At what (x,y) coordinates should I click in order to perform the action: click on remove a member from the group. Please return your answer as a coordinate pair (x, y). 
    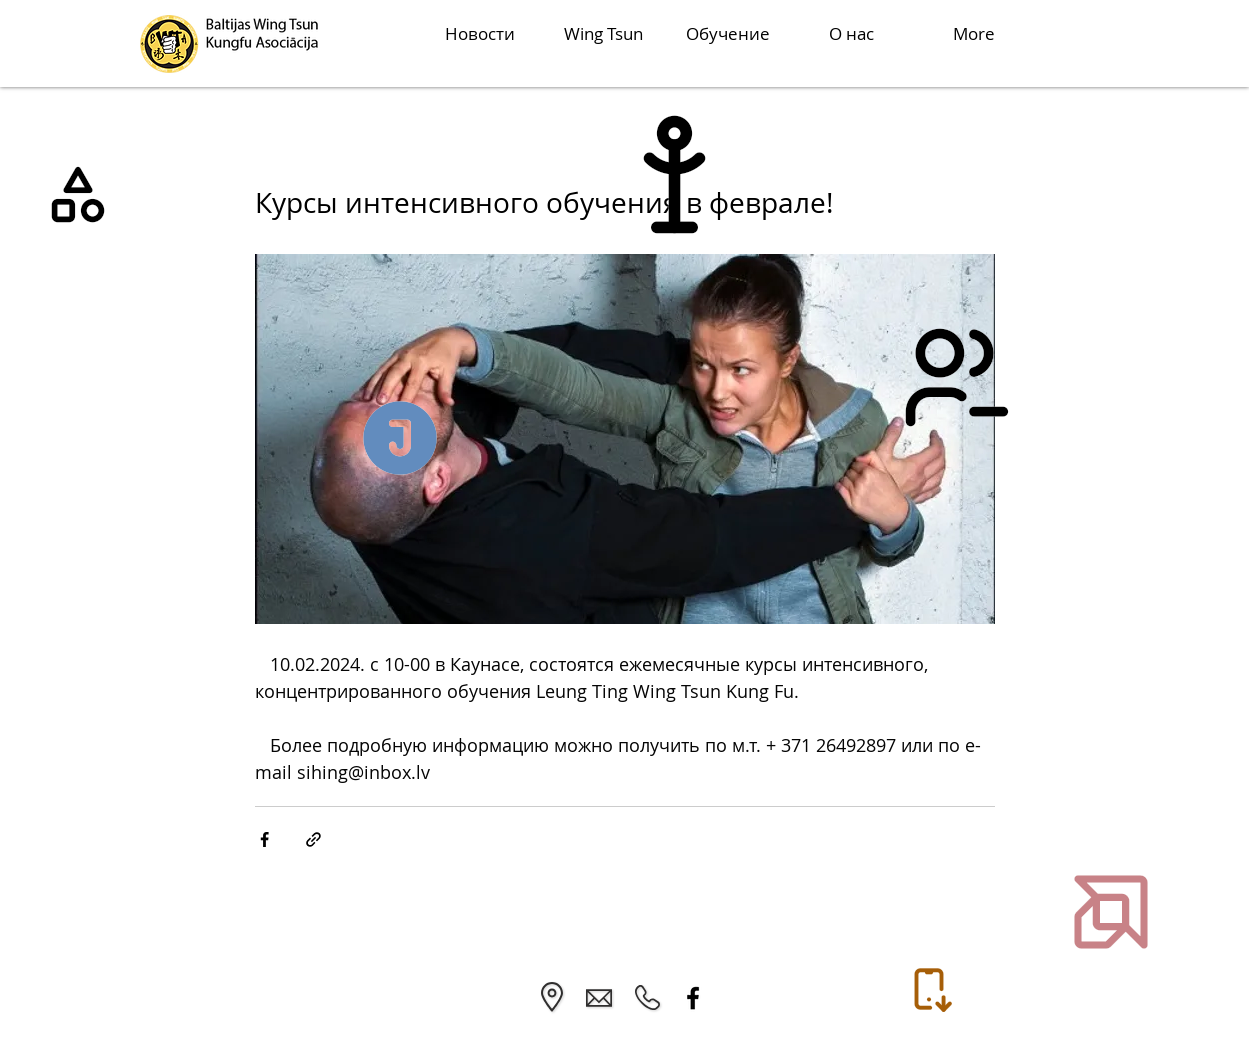
    Looking at the image, I should click on (954, 377).